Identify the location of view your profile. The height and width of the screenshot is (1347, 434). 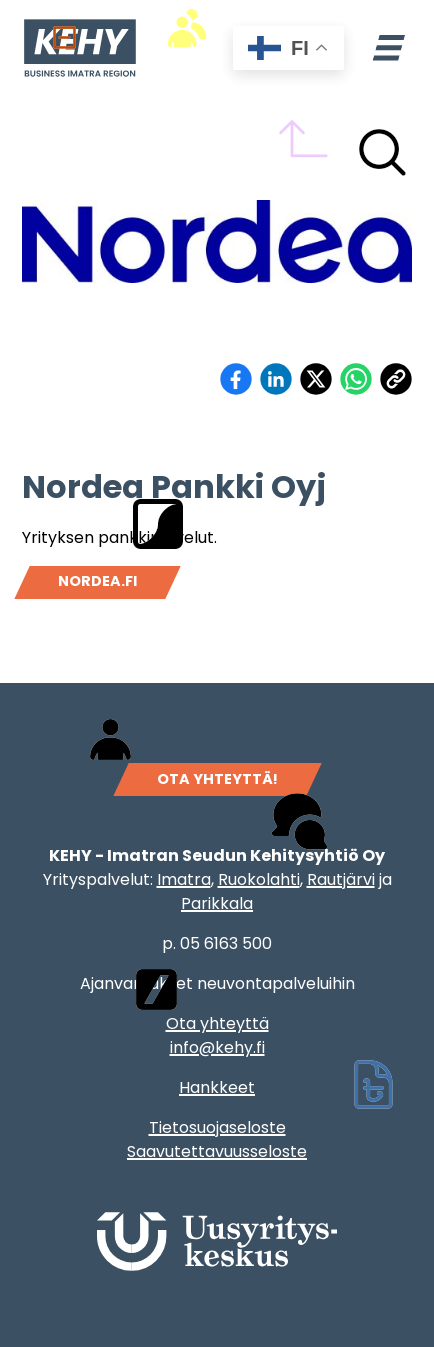
(110, 739).